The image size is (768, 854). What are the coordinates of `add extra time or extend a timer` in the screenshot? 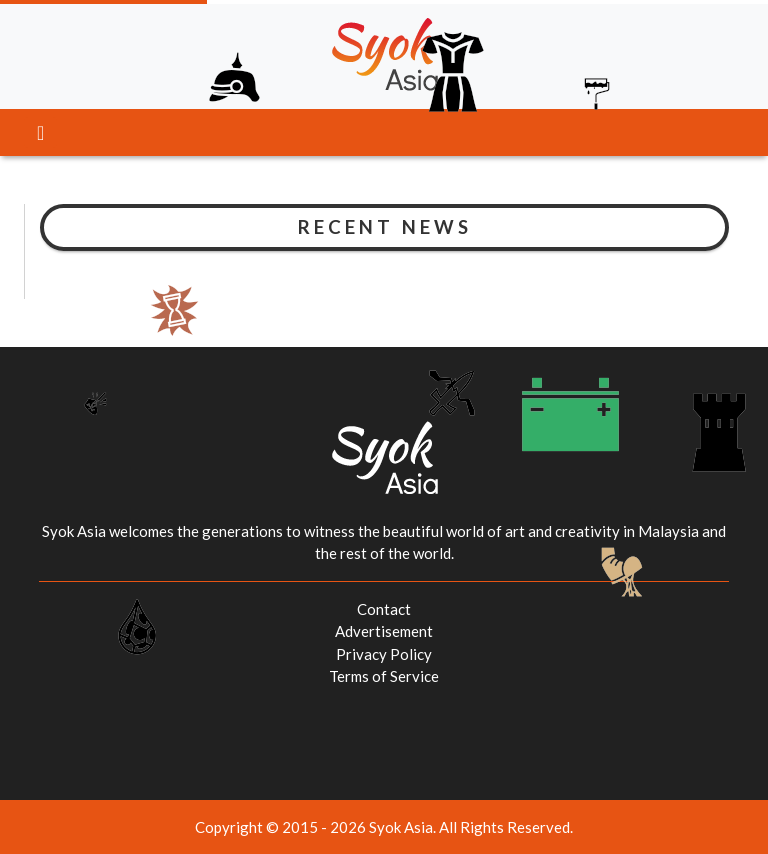 It's located at (174, 310).